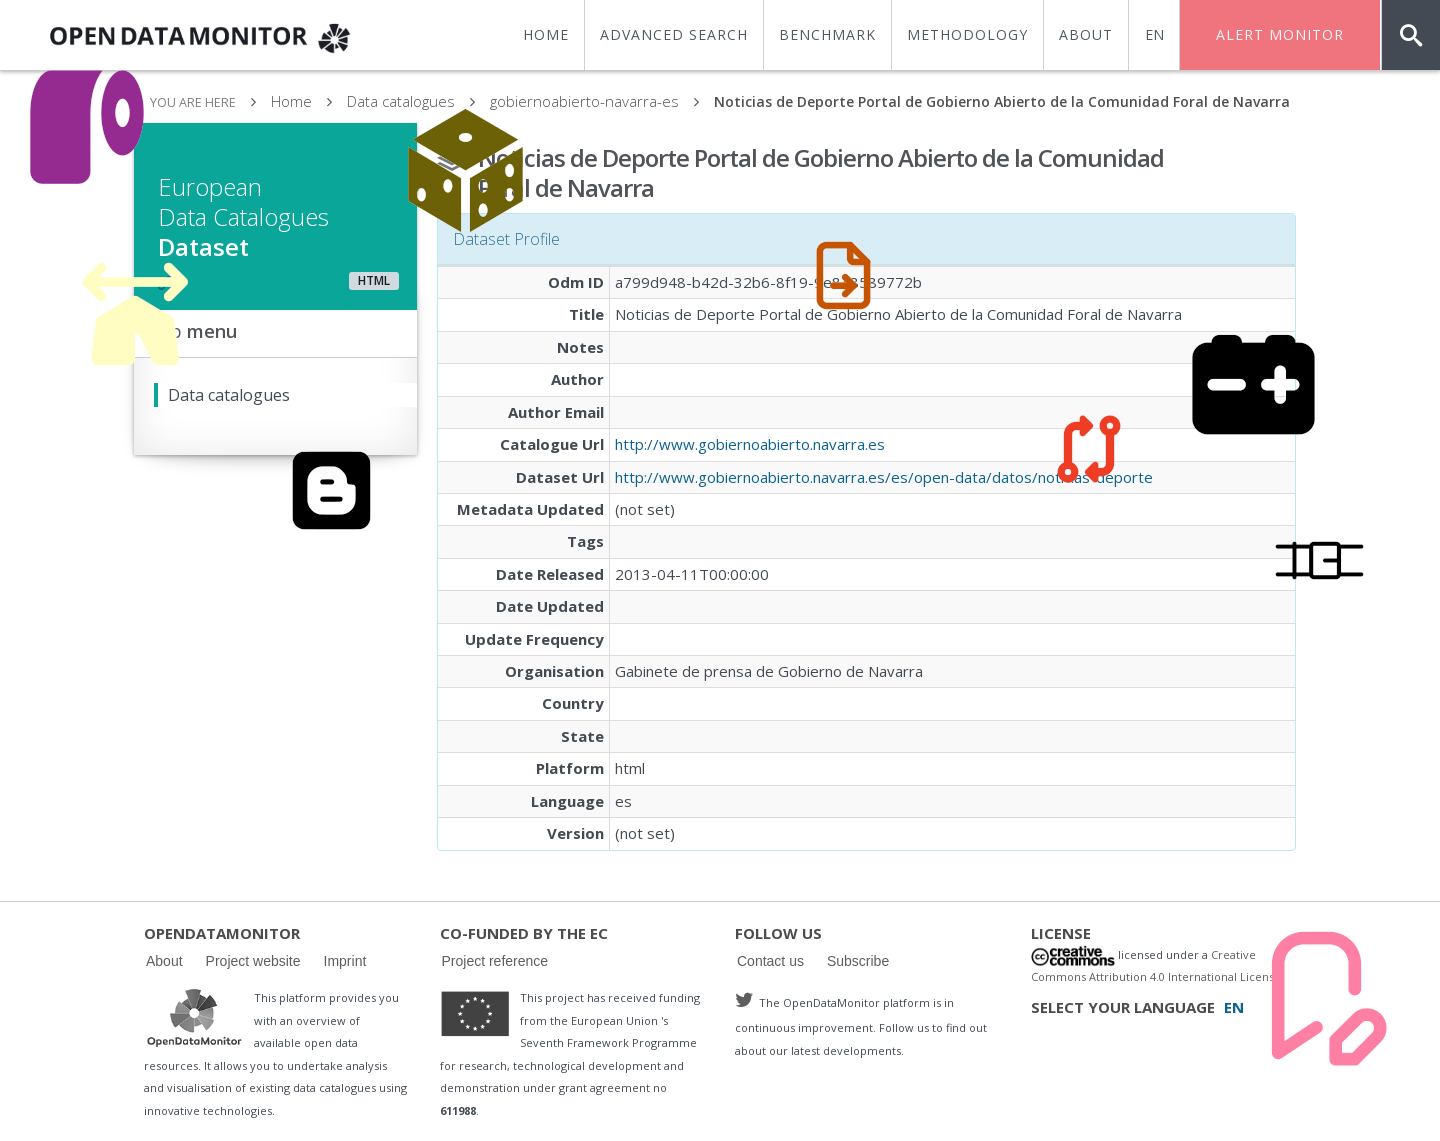 The width and height of the screenshot is (1440, 1141). Describe the element at coordinates (331, 490) in the screenshot. I see `open the Blogger app` at that location.